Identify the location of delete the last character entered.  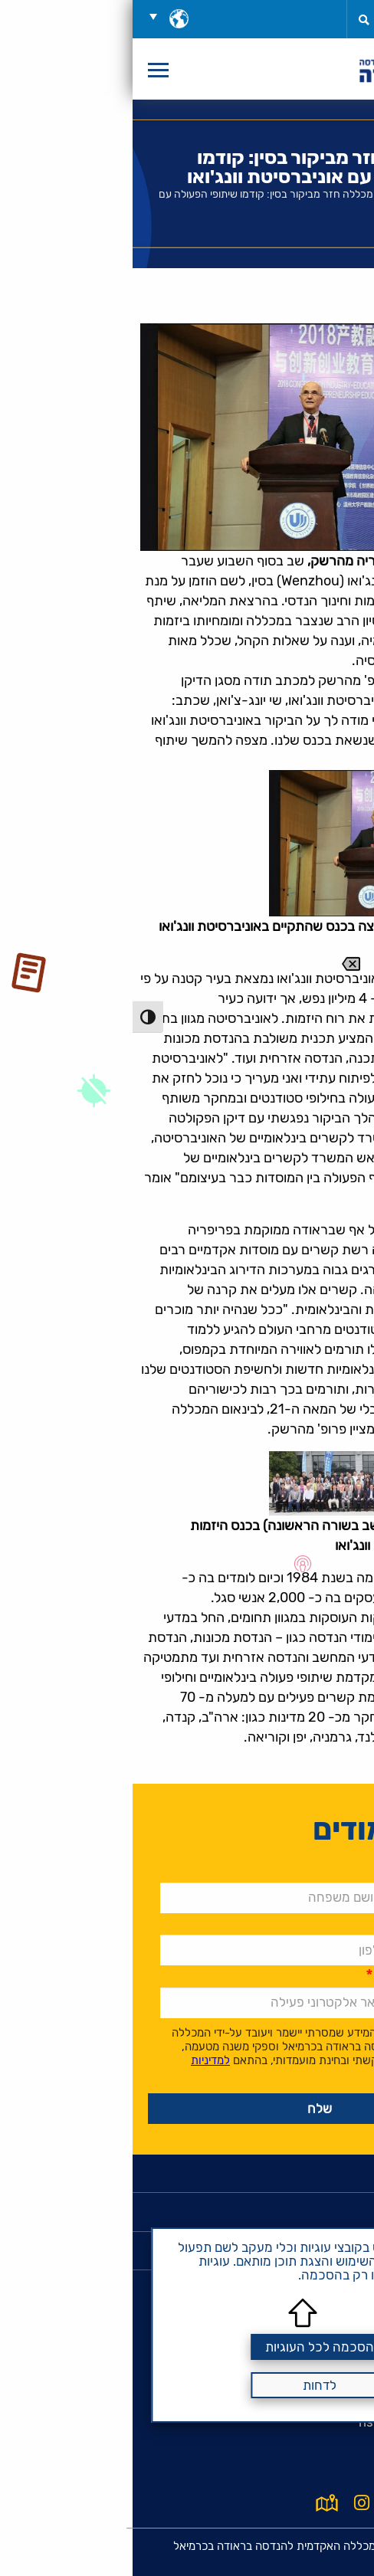
(351, 964).